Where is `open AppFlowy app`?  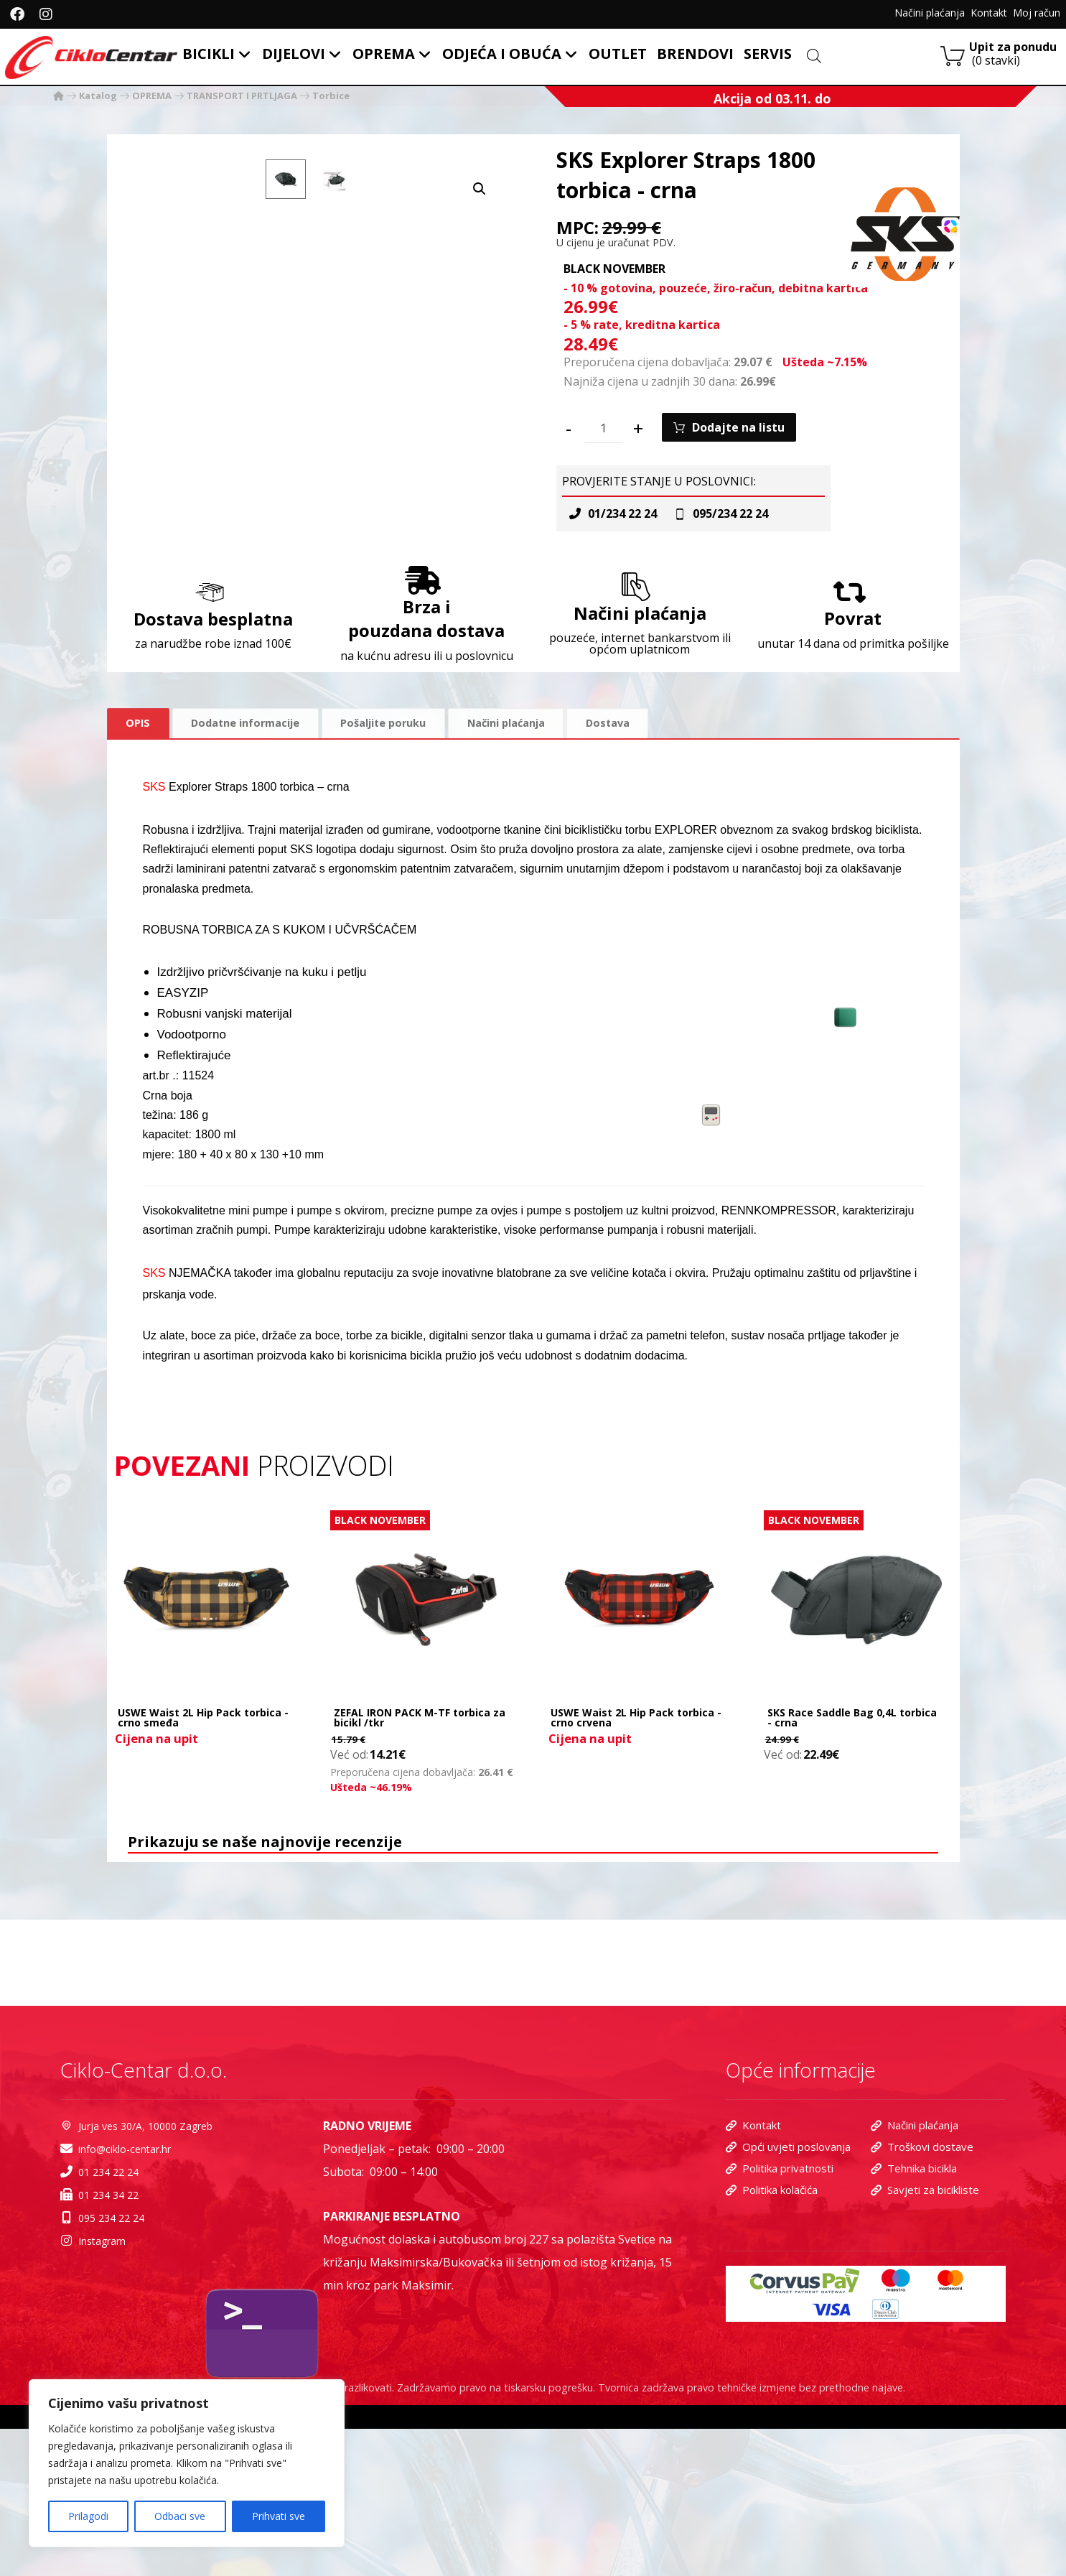 open AppFlowy app is located at coordinates (950, 226).